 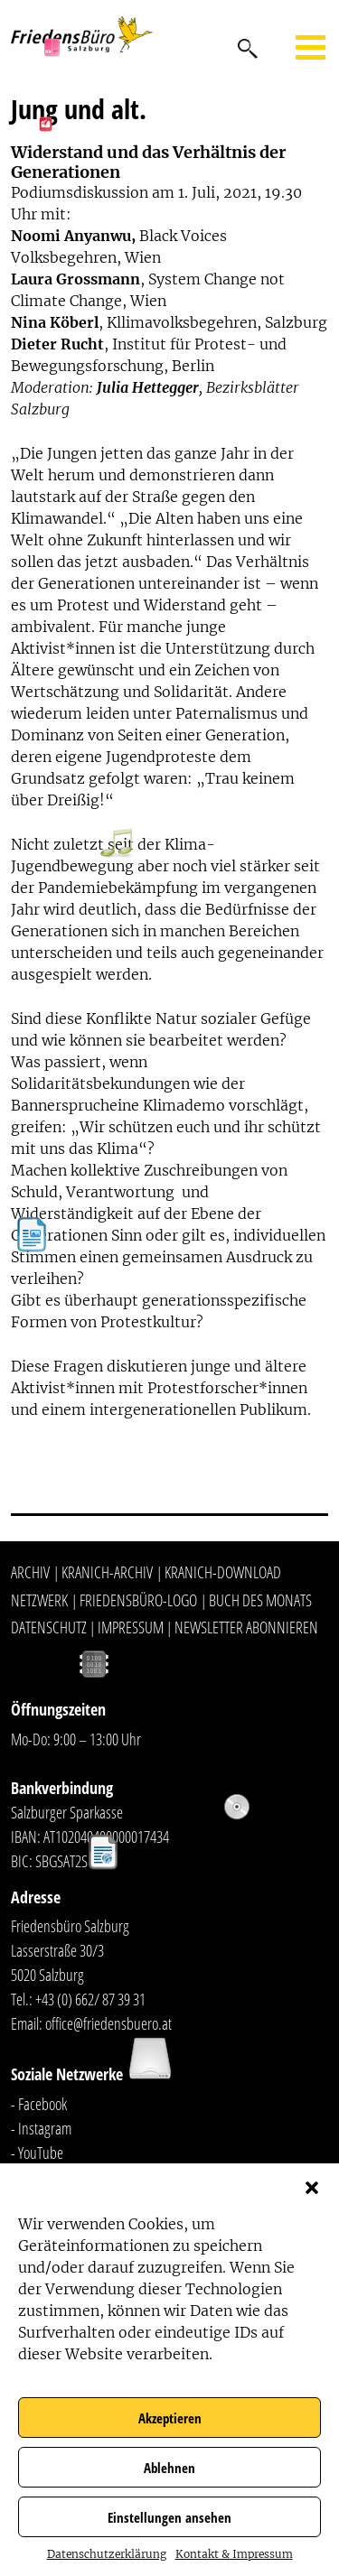 I want to click on open an eps vector file, so click(x=45, y=124).